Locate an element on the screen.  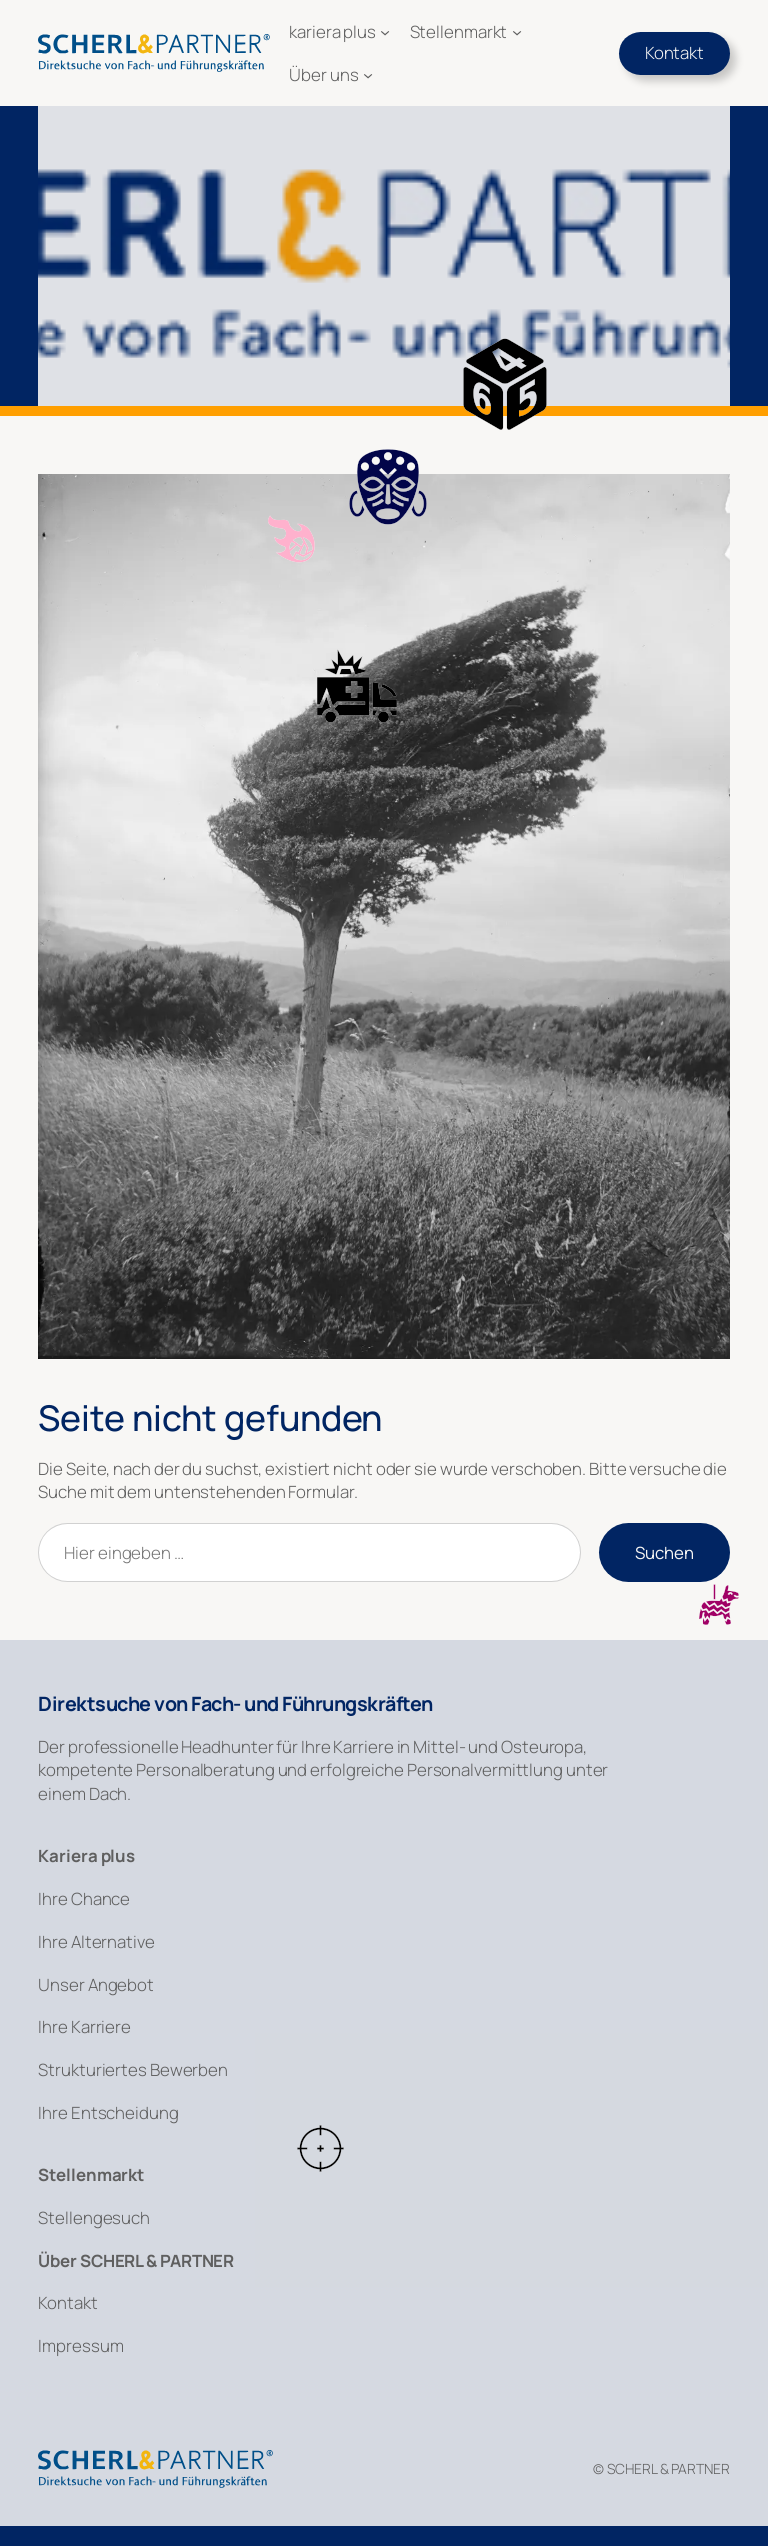
roll dice or randomize selection is located at coordinates (505, 385).